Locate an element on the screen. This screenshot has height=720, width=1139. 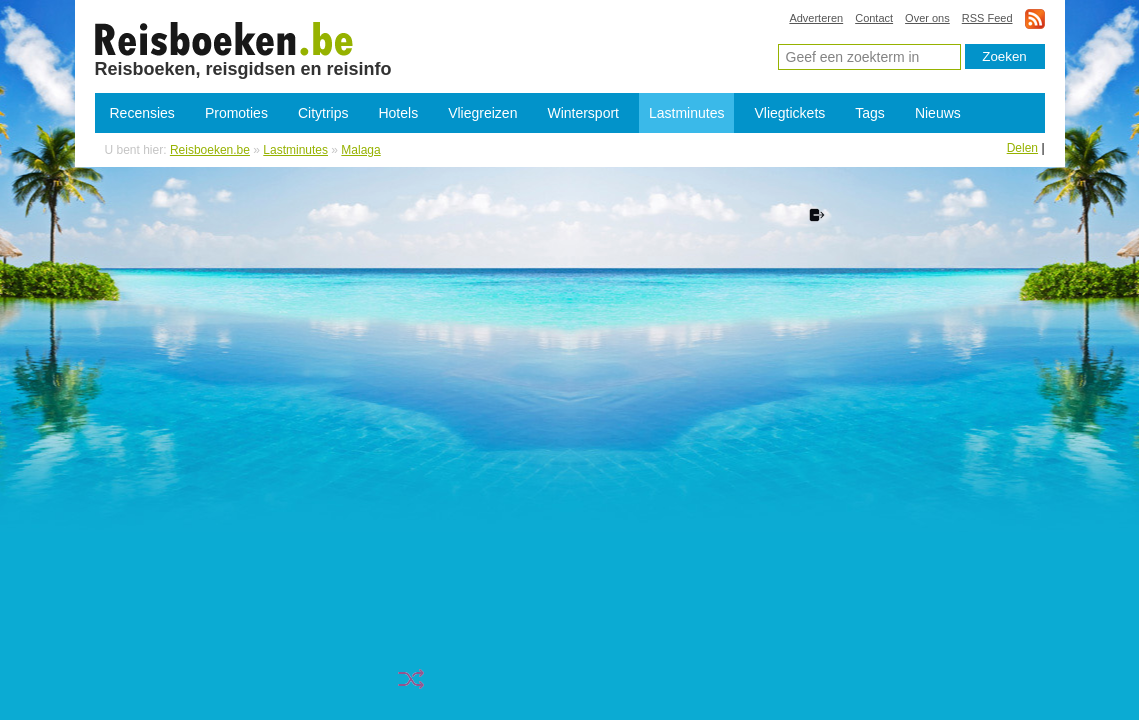
log out of your account is located at coordinates (817, 215).